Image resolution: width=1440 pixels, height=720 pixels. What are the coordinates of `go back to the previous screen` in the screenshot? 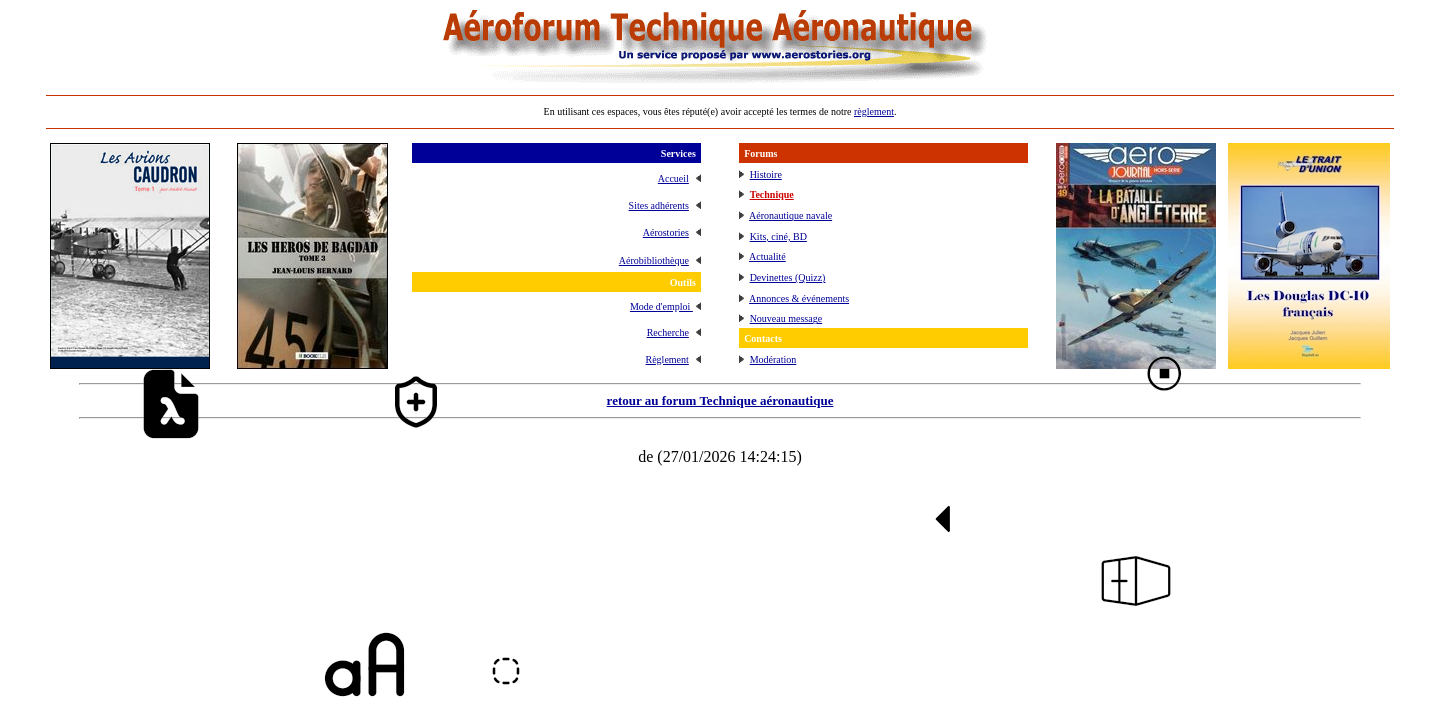 It's located at (944, 519).